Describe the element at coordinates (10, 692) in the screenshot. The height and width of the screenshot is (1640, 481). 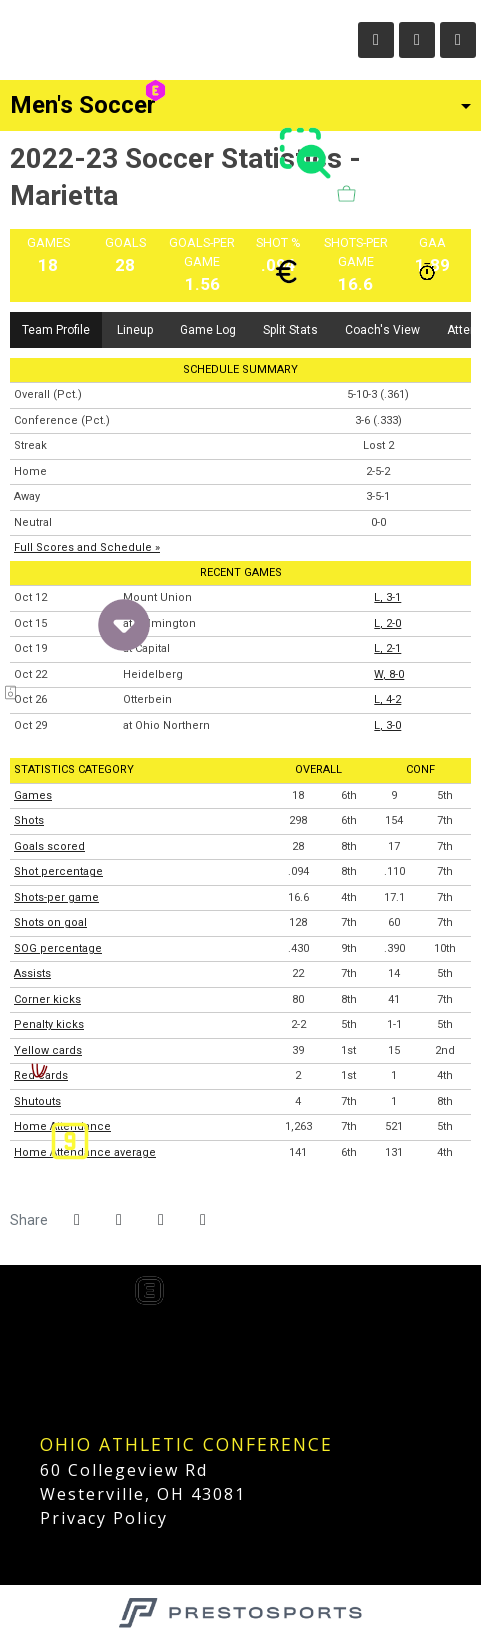
I see `adjust speaker or audio output settings` at that location.